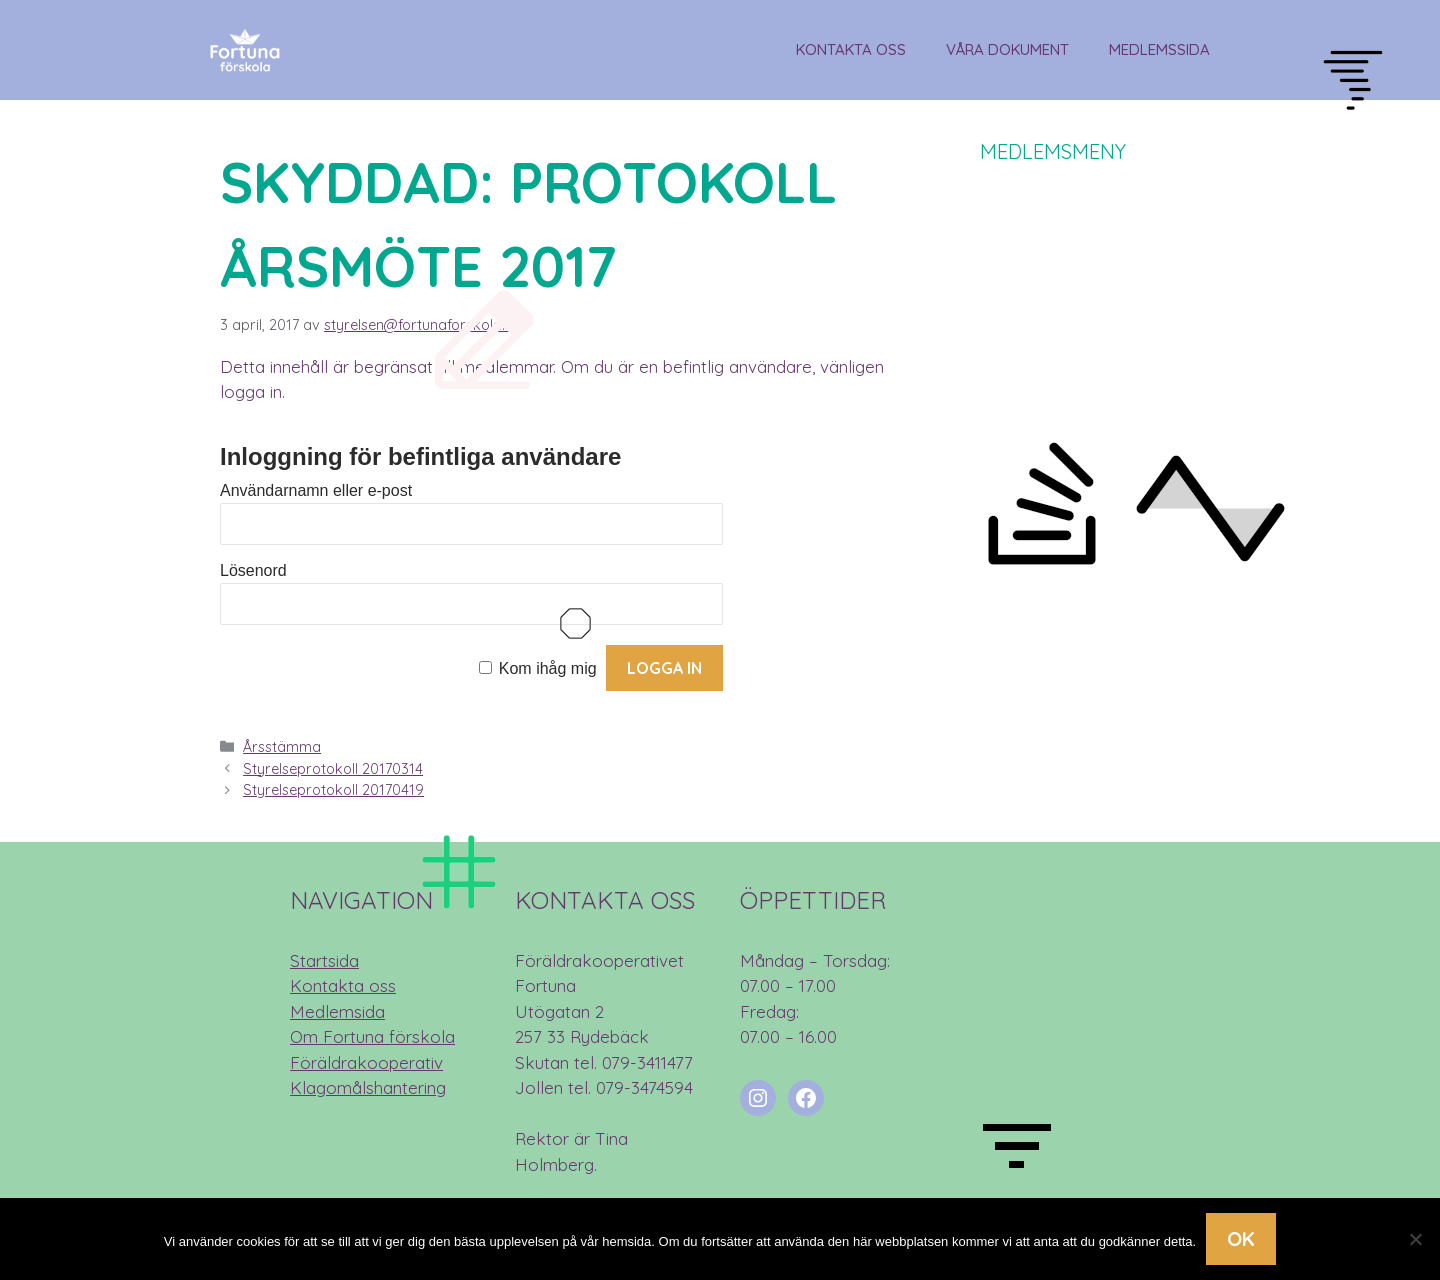  Describe the element at coordinates (482, 341) in the screenshot. I see `edit or modify content` at that location.